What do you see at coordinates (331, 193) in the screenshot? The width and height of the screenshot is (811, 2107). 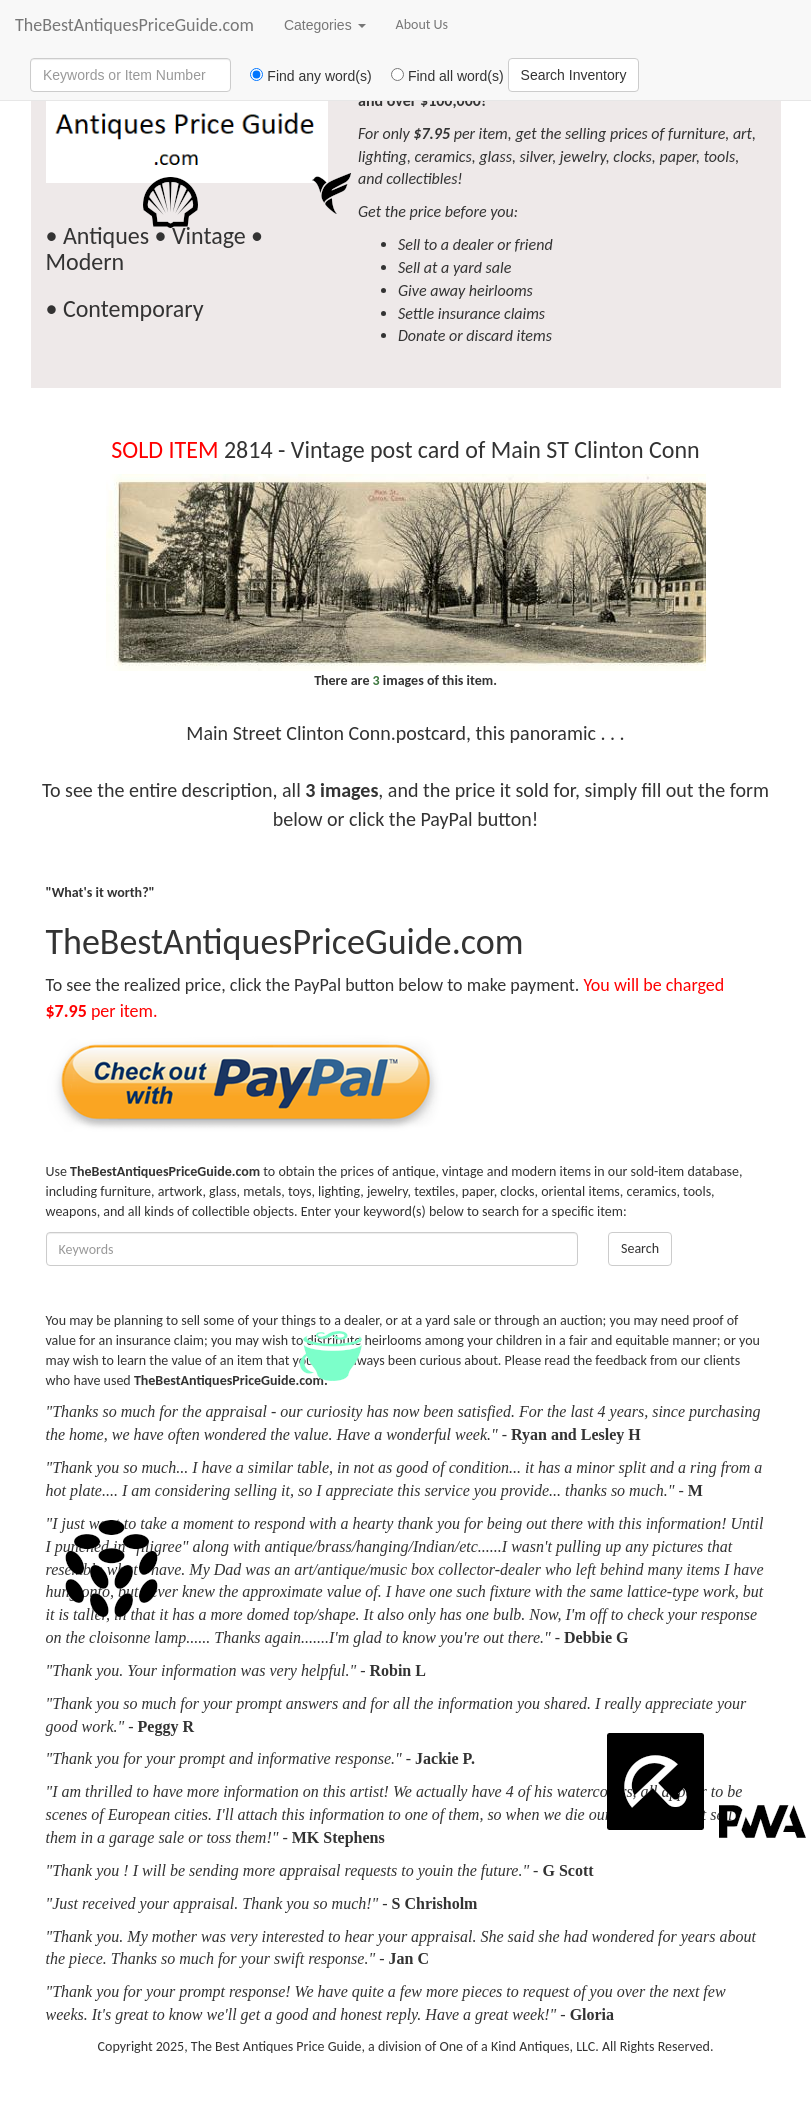 I see `open the FamPay app` at bounding box center [331, 193].